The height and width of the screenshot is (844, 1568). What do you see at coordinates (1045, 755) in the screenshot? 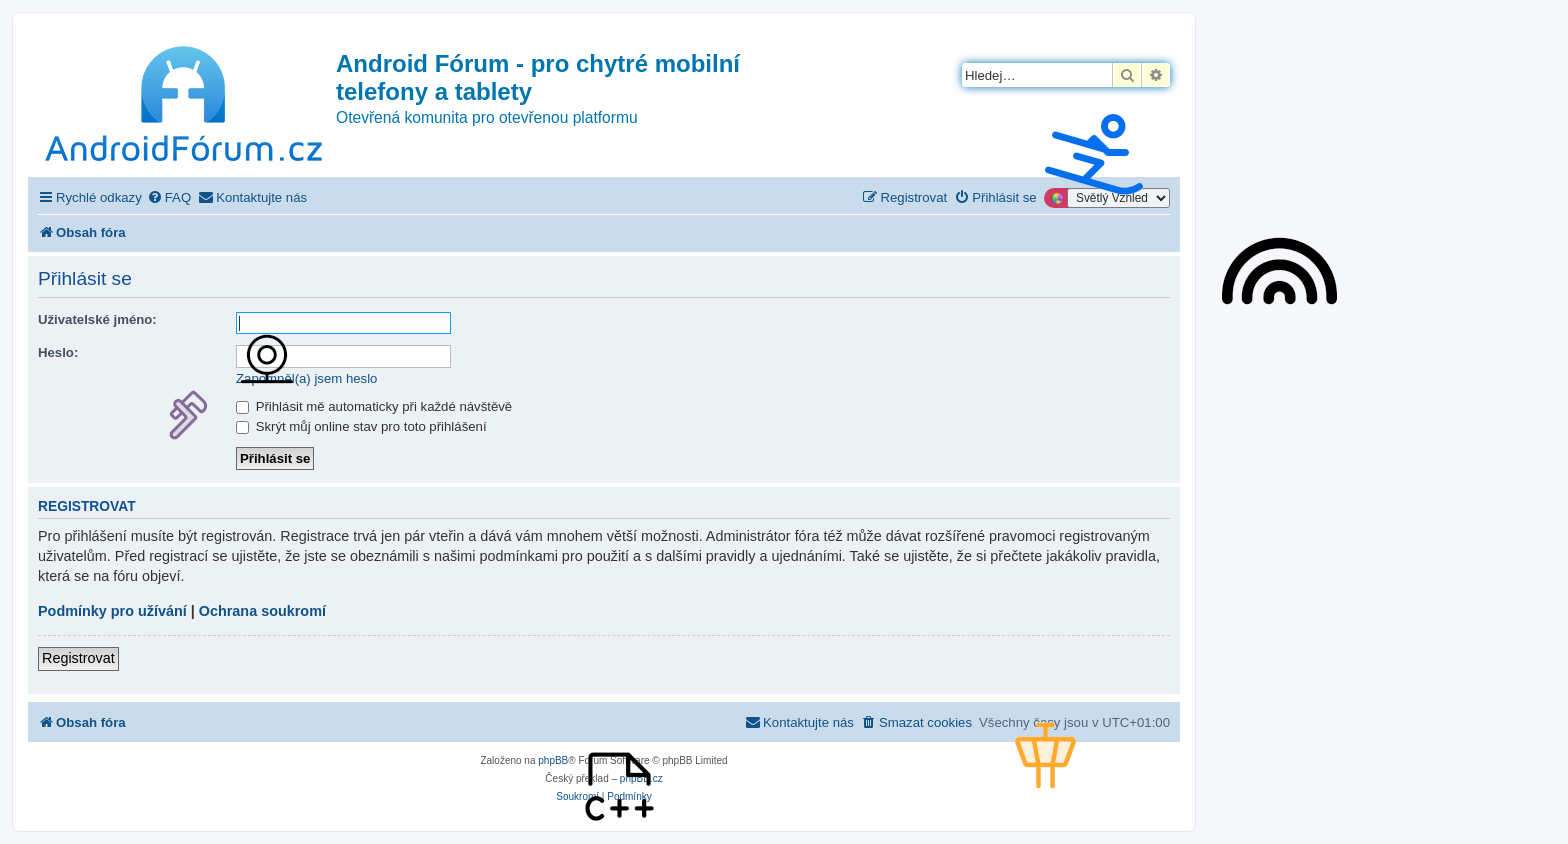
I see `access air traffic control features` at bounding box center [1045, 755].